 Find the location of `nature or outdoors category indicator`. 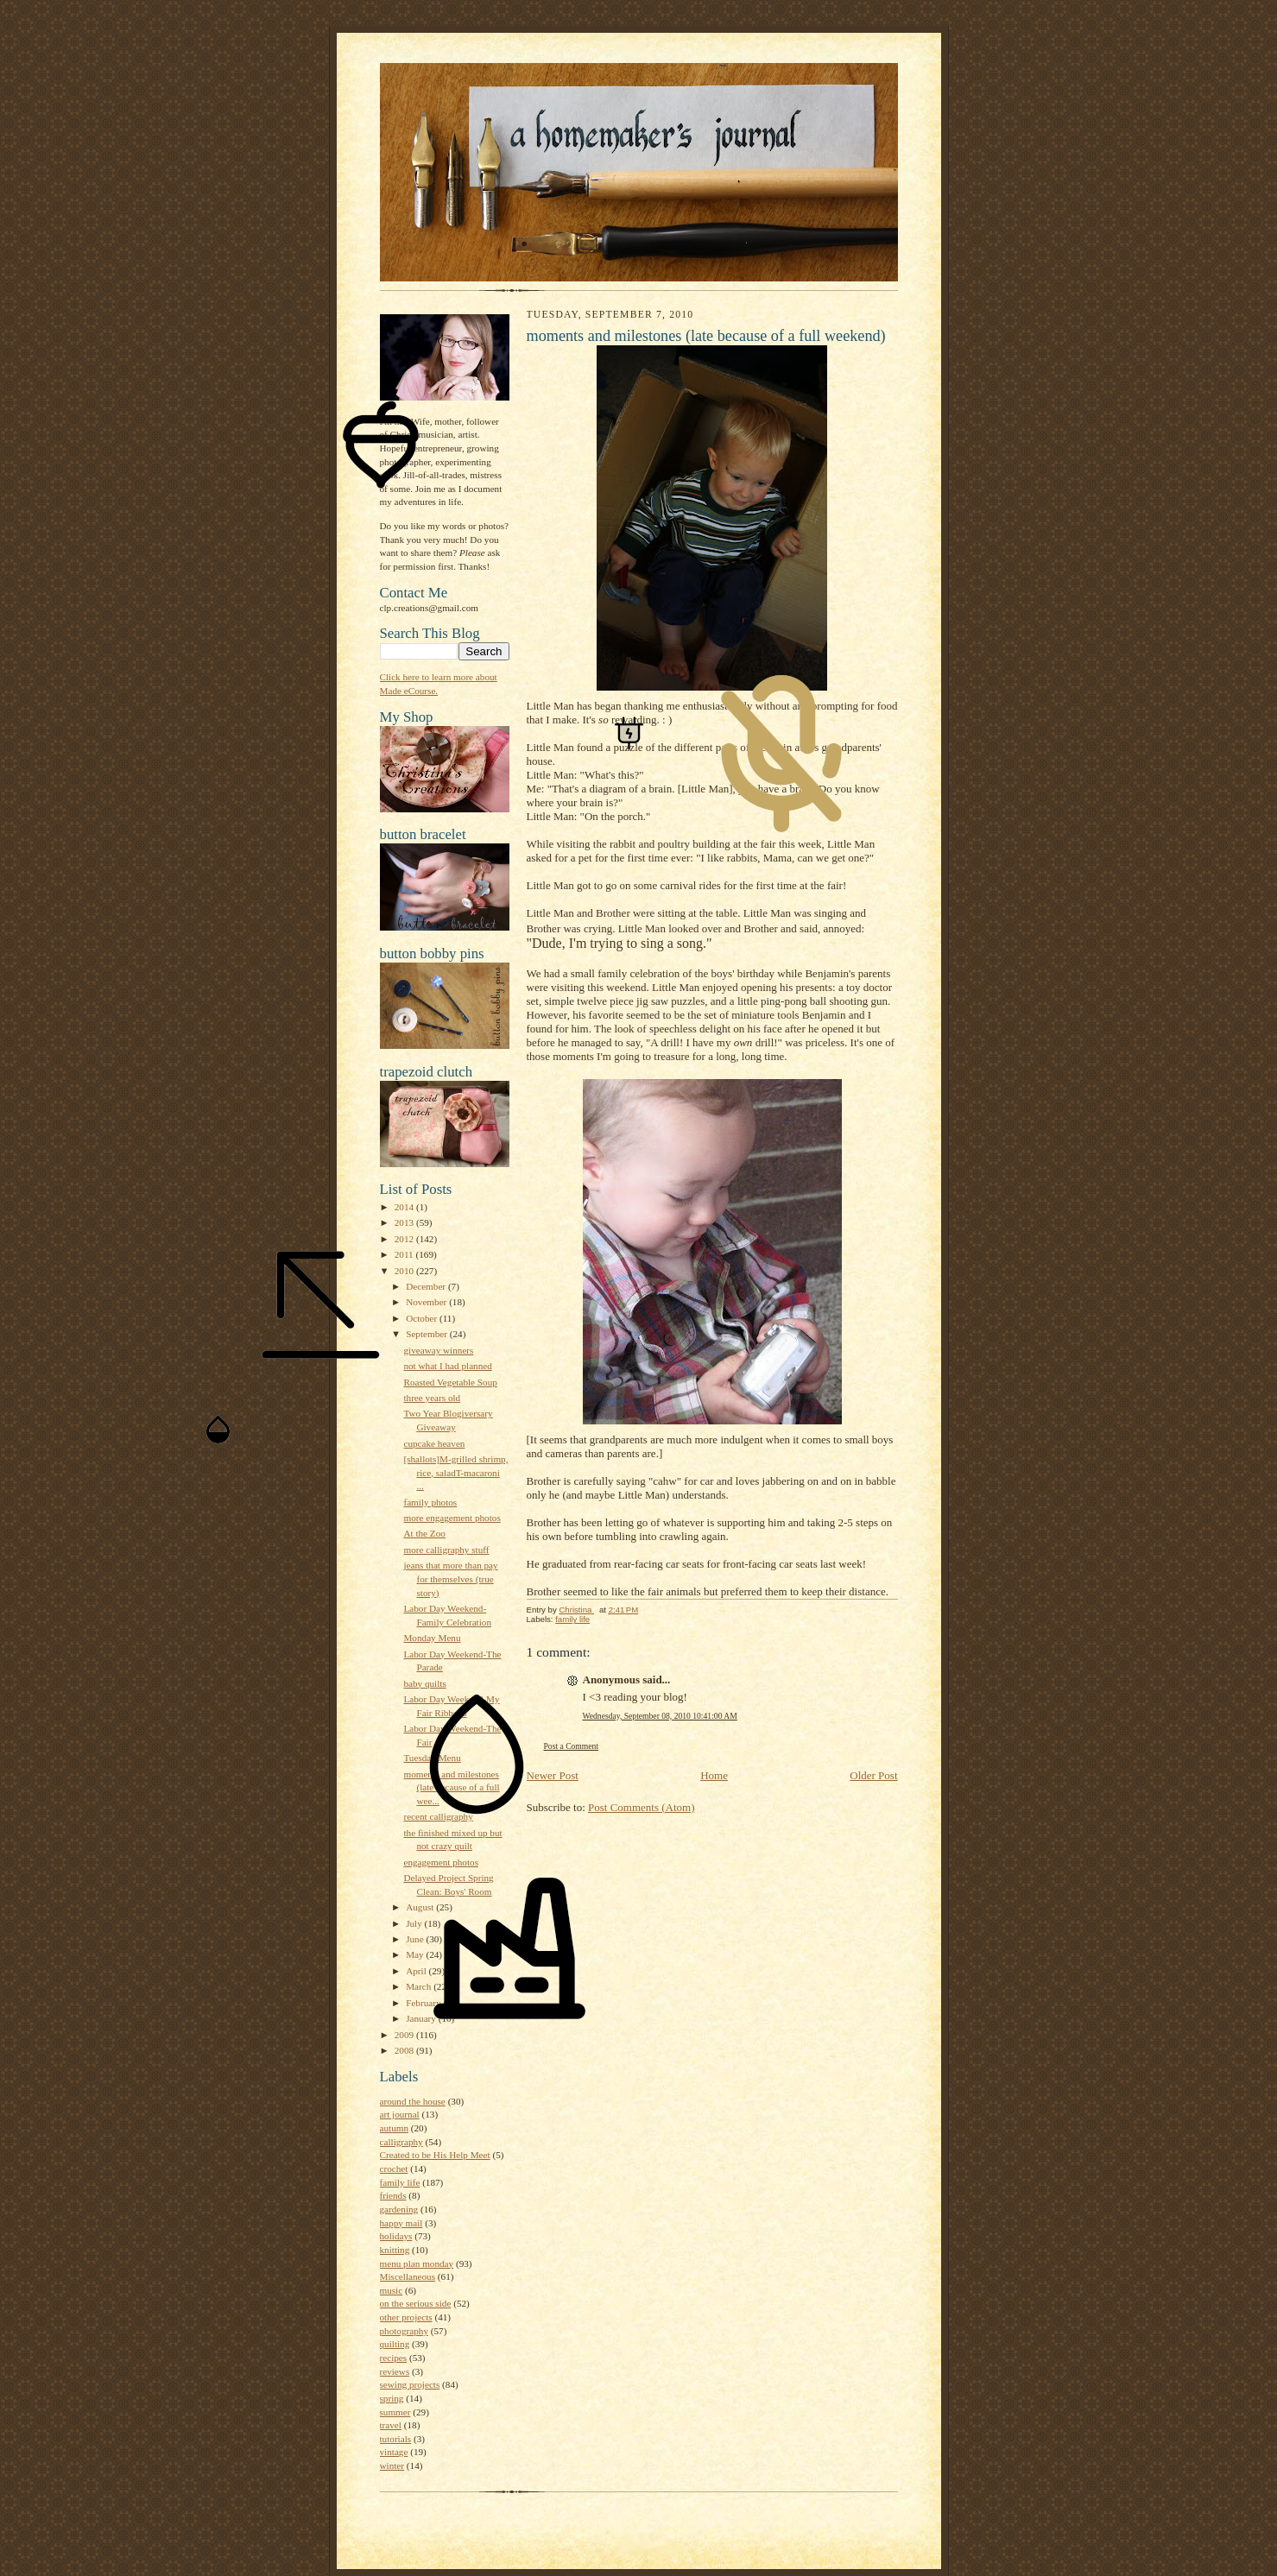

nature or outdoors category indicator is located at coordinates (381, 445).